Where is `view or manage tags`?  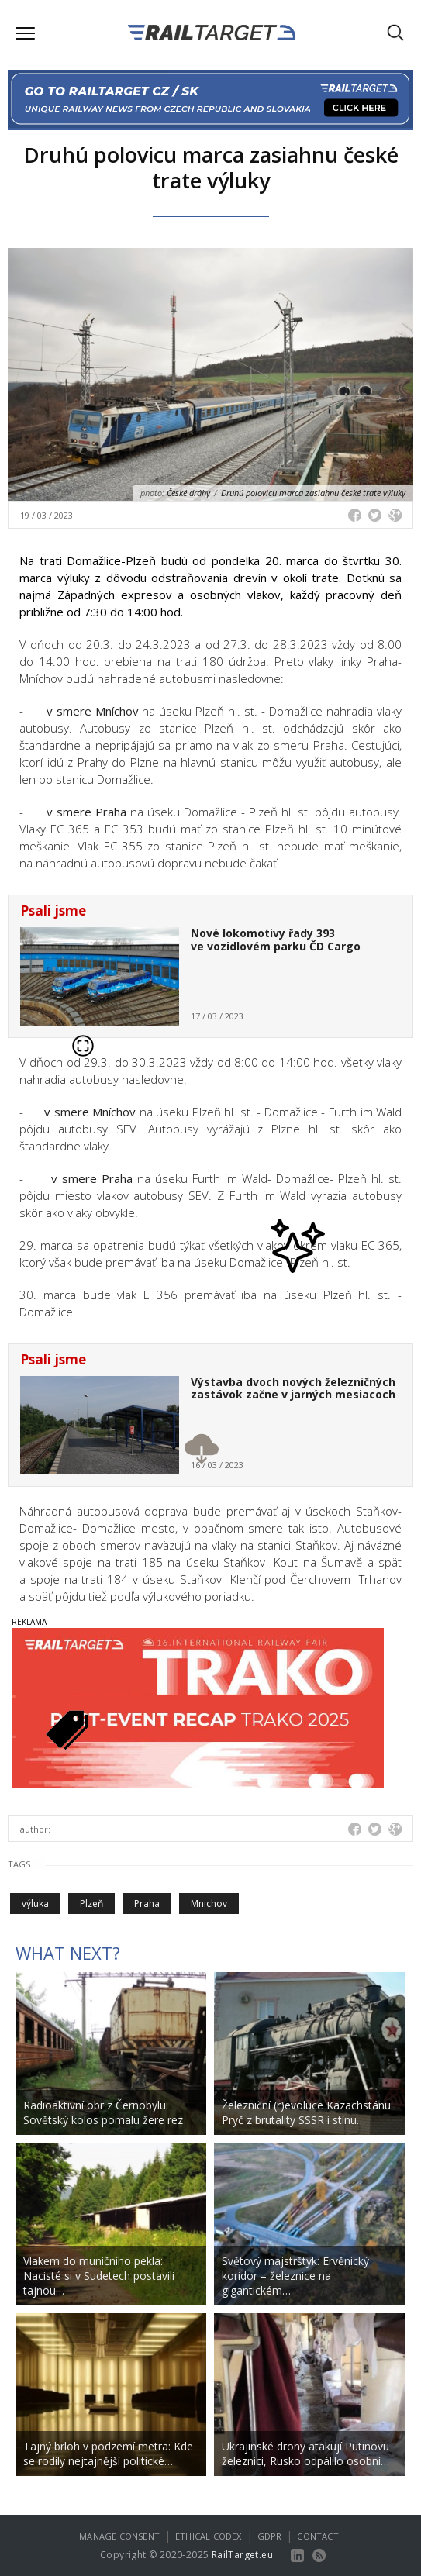 view or manage tags is located at coordinates (67, 1730).